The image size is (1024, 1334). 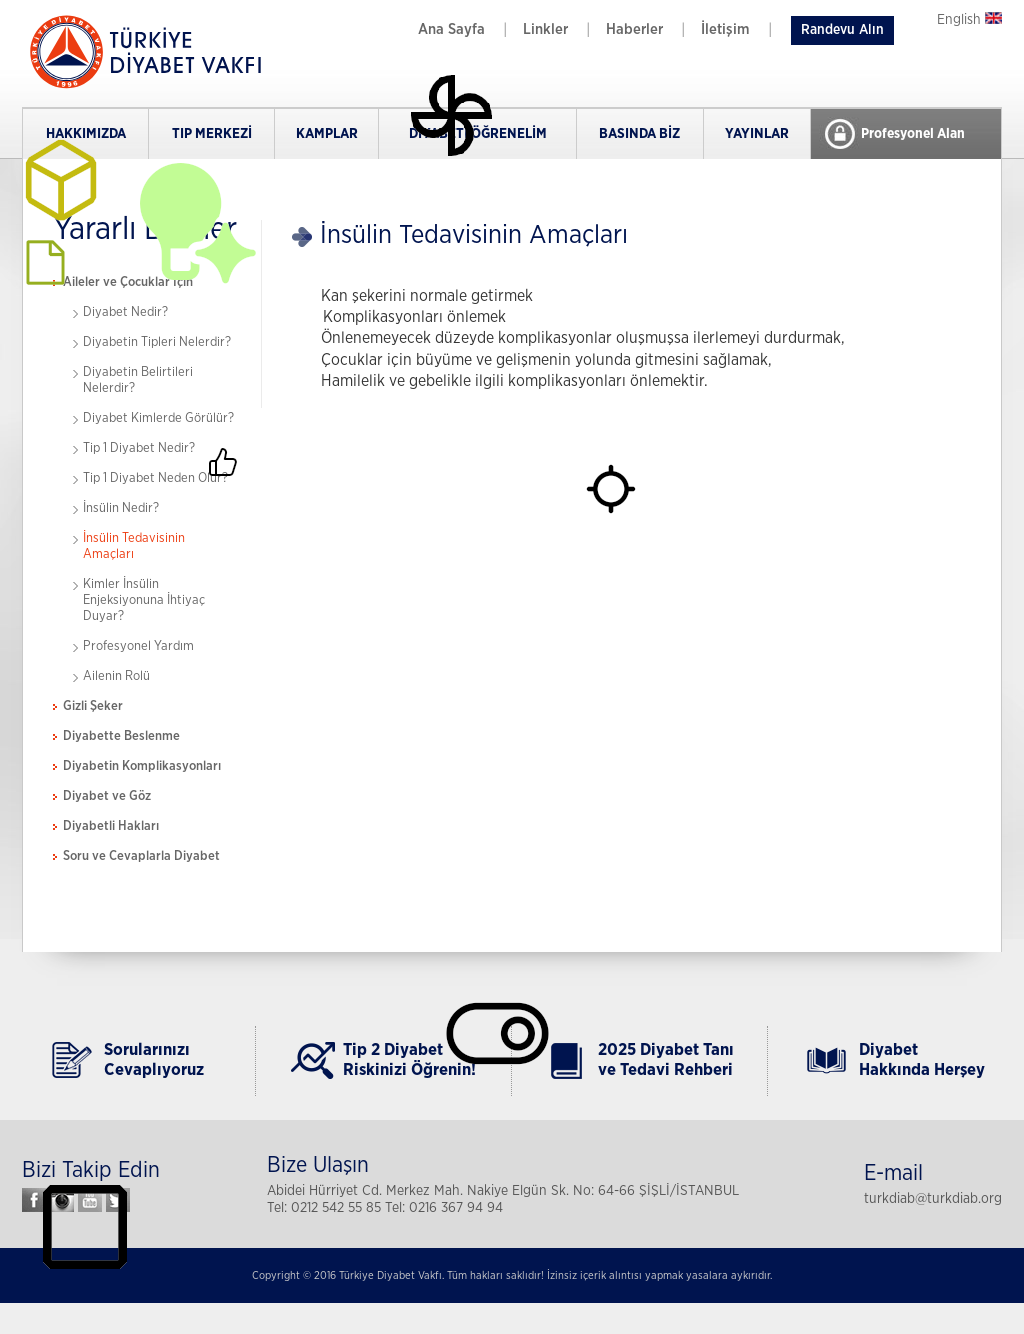 I want to click on like or approve content, so click(x=223, y=462).